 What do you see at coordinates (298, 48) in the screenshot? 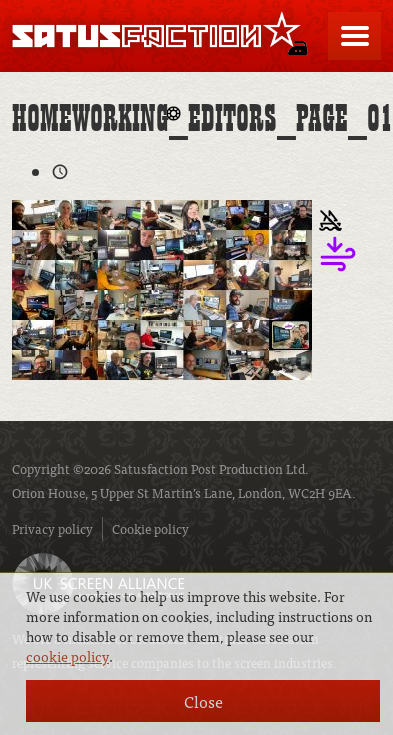
I see `select ironing or fabric care settings` at bounding box center [298, 48].